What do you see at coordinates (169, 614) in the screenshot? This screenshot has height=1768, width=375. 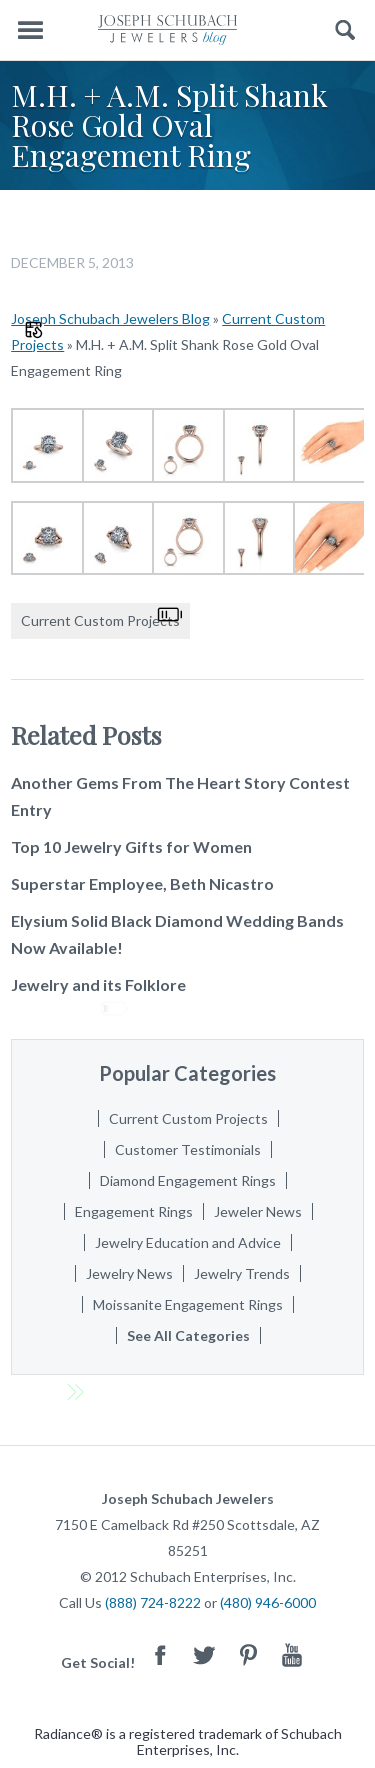 I see `indicates medium battery level` at bounding box center [169, 614].